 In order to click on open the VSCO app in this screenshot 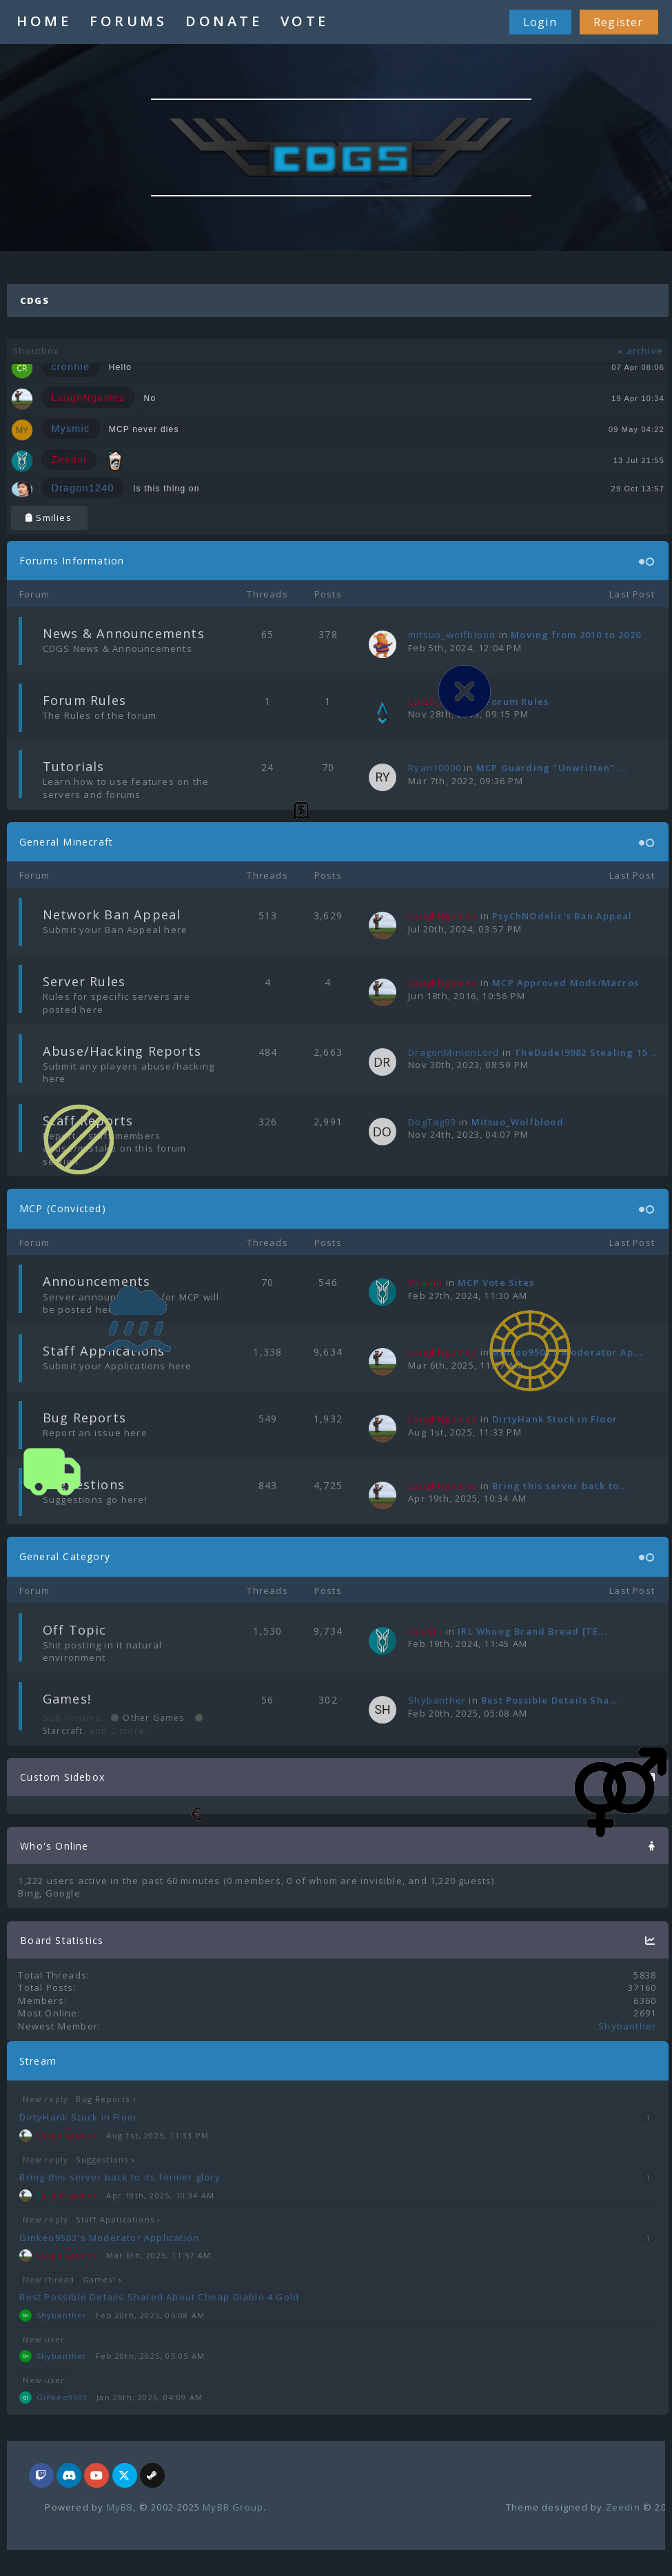, I will do `click(530, 1351)`.